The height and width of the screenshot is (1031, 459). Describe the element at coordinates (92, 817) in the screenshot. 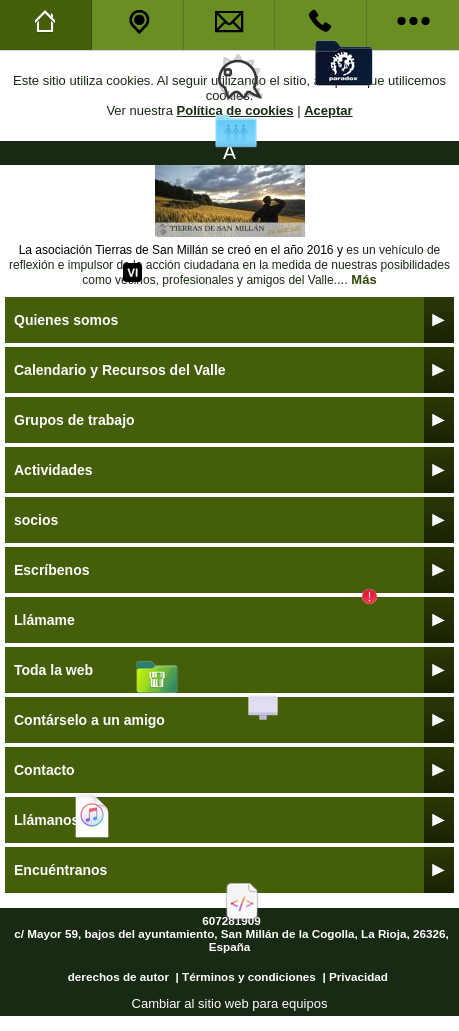

I see `open an iTunes-related file or document` at that location.